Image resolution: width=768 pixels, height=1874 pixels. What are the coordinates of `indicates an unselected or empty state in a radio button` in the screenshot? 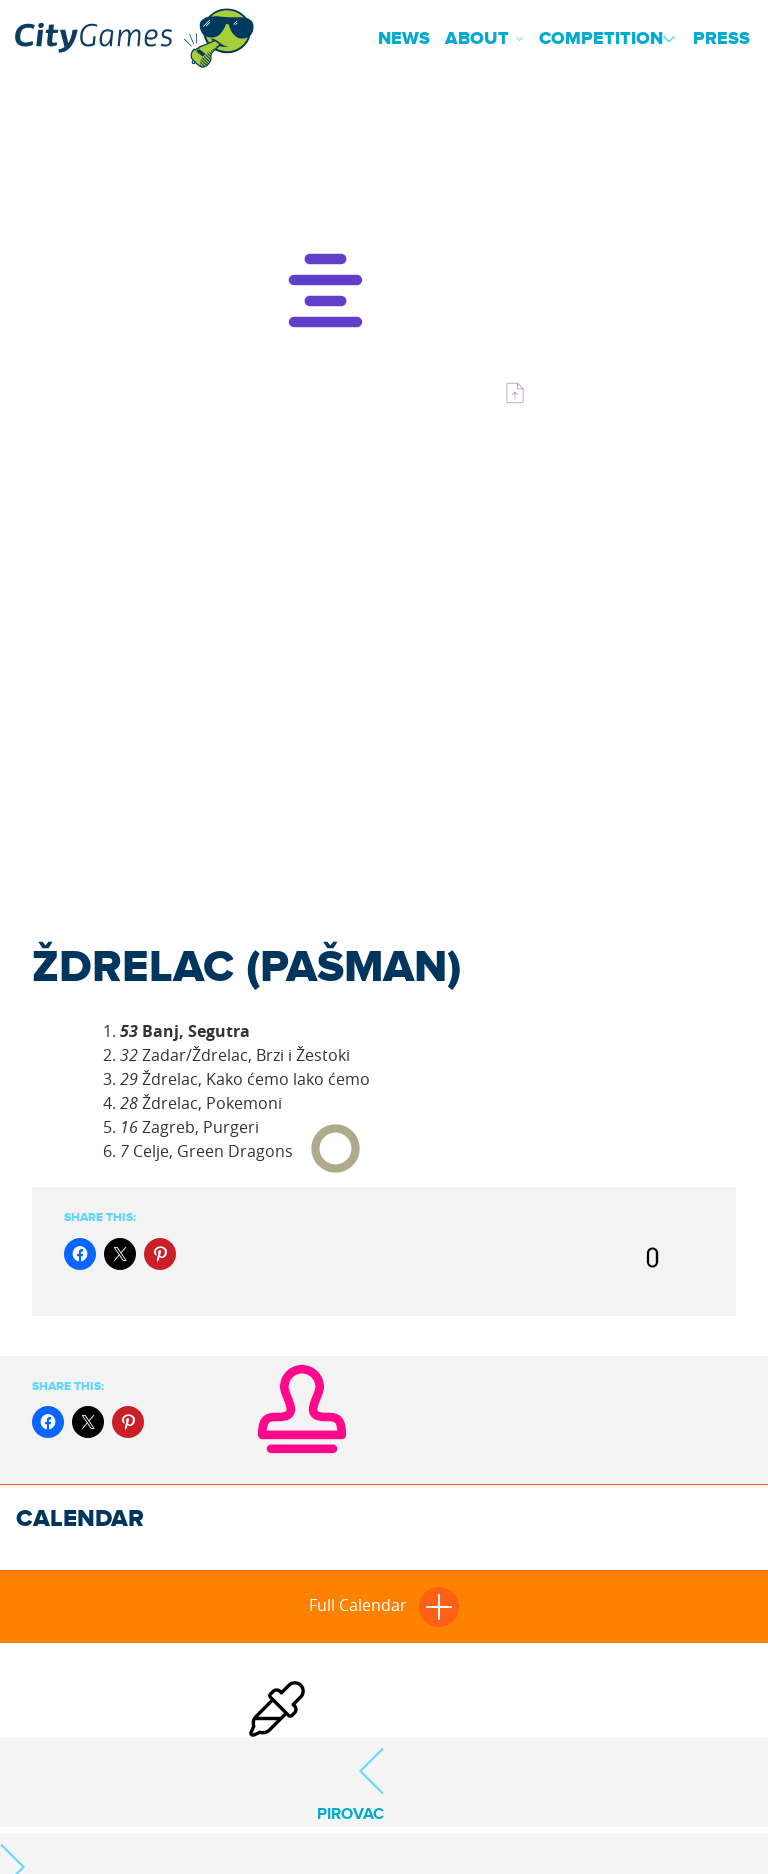 It's located at (335, 1148).